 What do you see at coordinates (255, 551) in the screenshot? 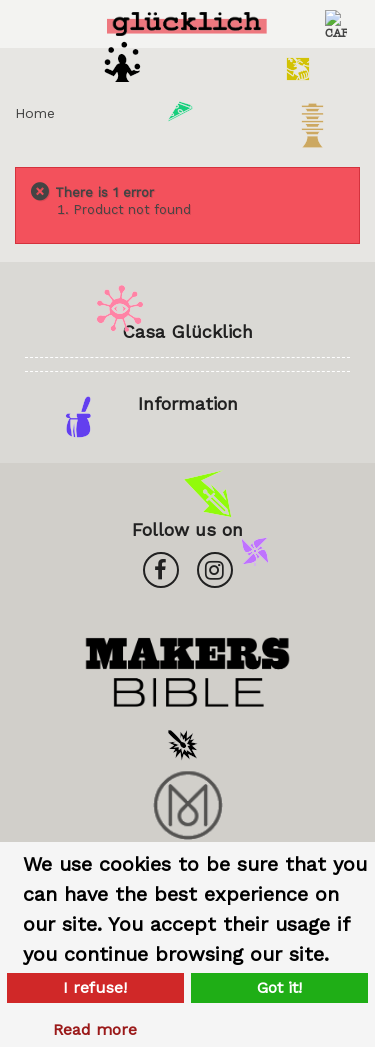
I see `a decorative or playful element indicating games or toys` at bounding box center [255, 551].